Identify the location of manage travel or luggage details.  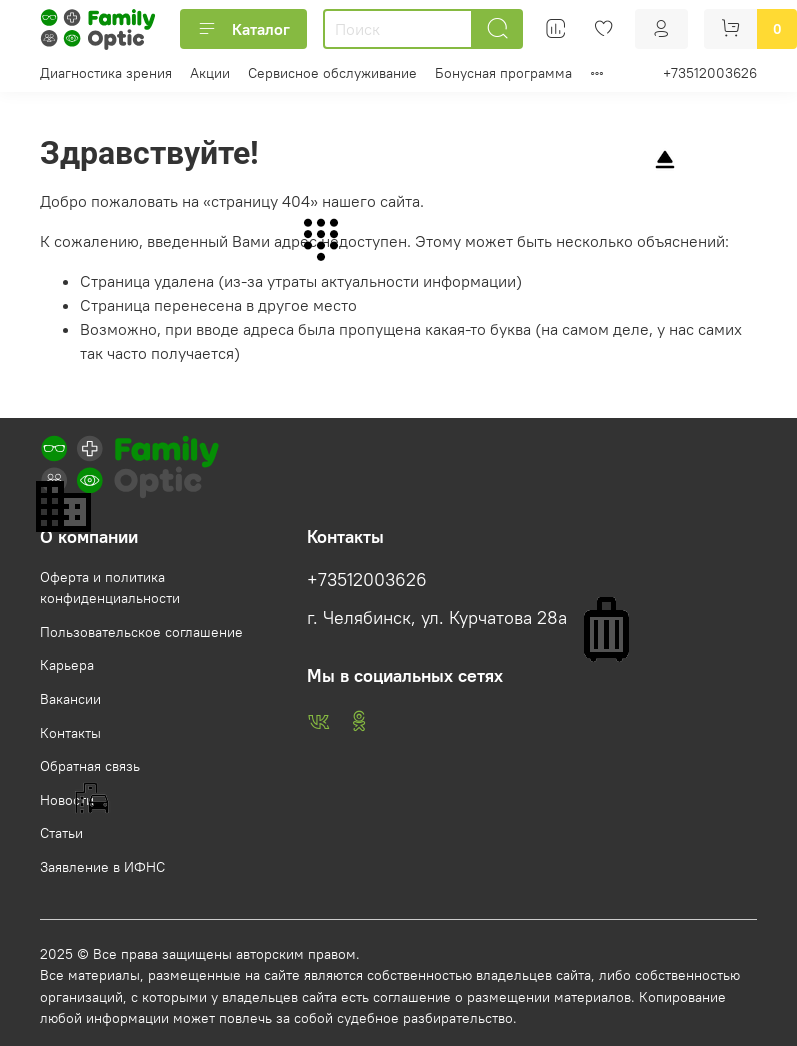
(606, 629).